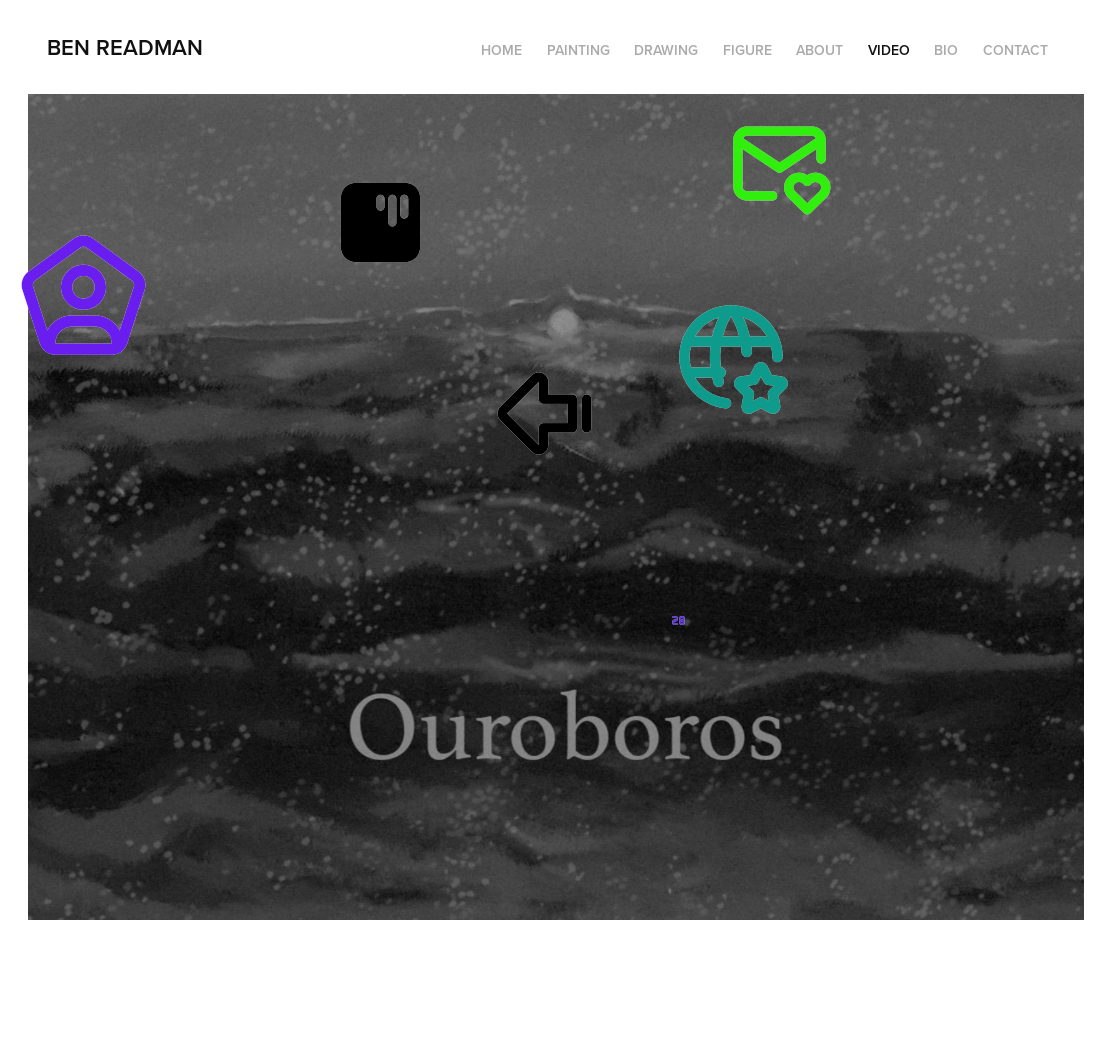  Describe the element at coordinates (380, 222) in the screenshot. I see `align content to top-right corner` at that location.